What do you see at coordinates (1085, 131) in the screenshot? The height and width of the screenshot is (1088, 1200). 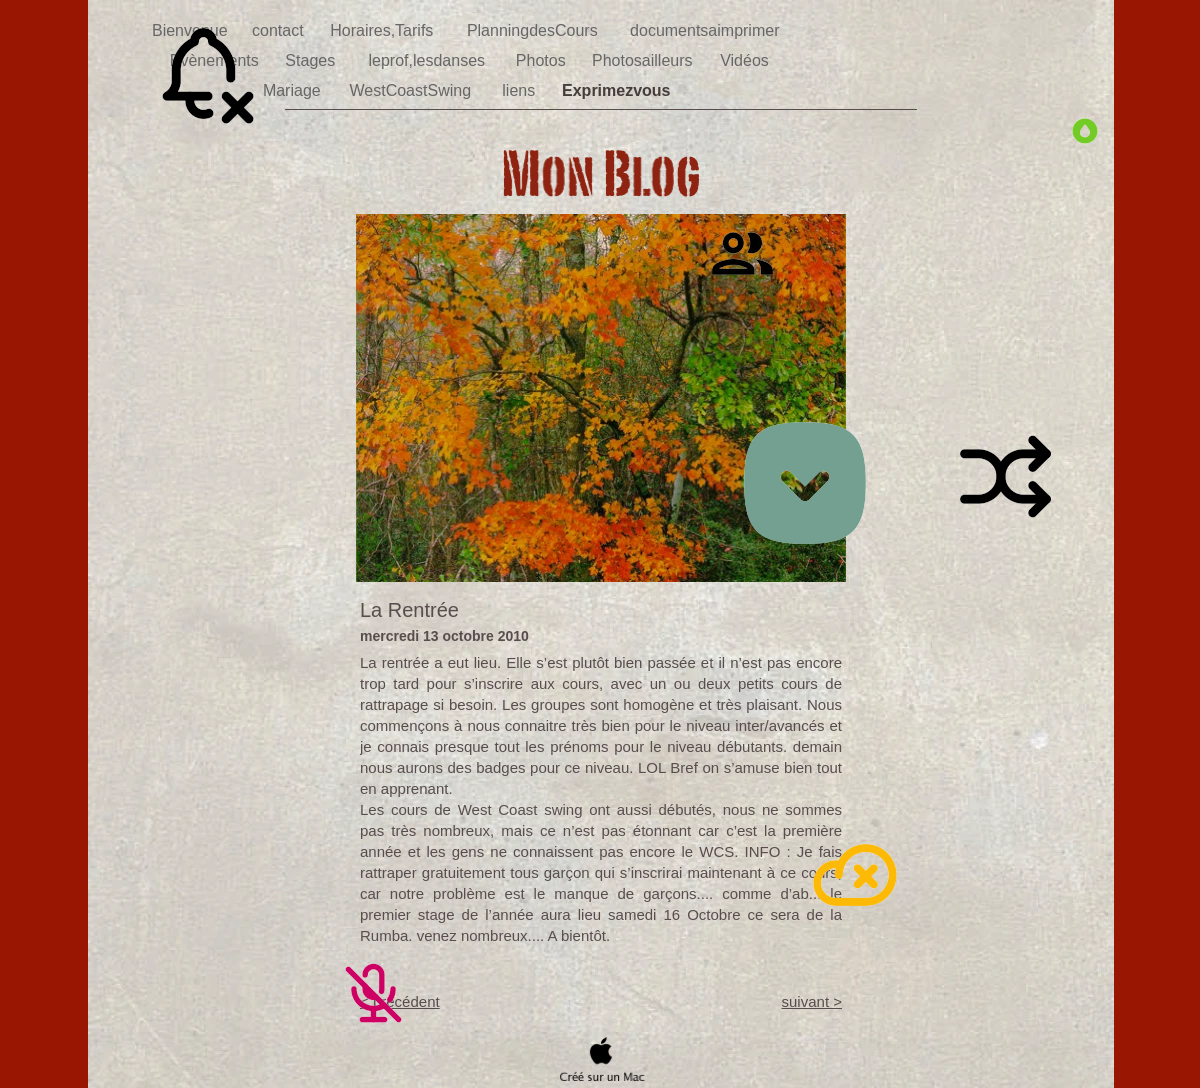 I see `adjust color or ink settings` at bounding box center [1085, 131].